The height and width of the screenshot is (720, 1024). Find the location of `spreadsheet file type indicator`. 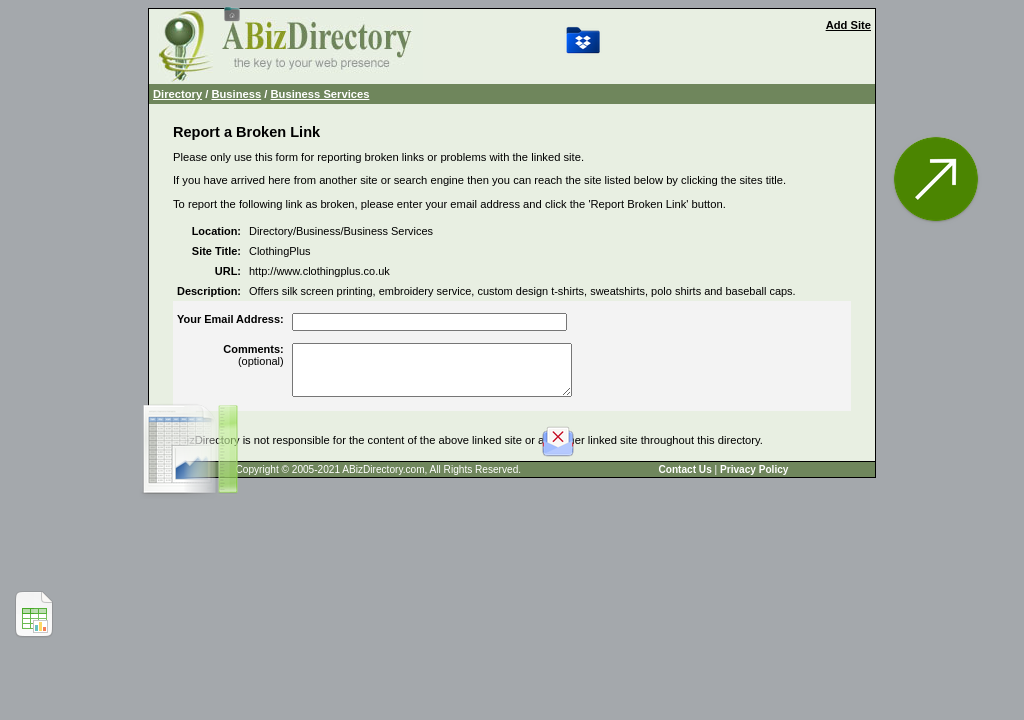

spreadsheet file type indicator is located at coordinates (34, 614).